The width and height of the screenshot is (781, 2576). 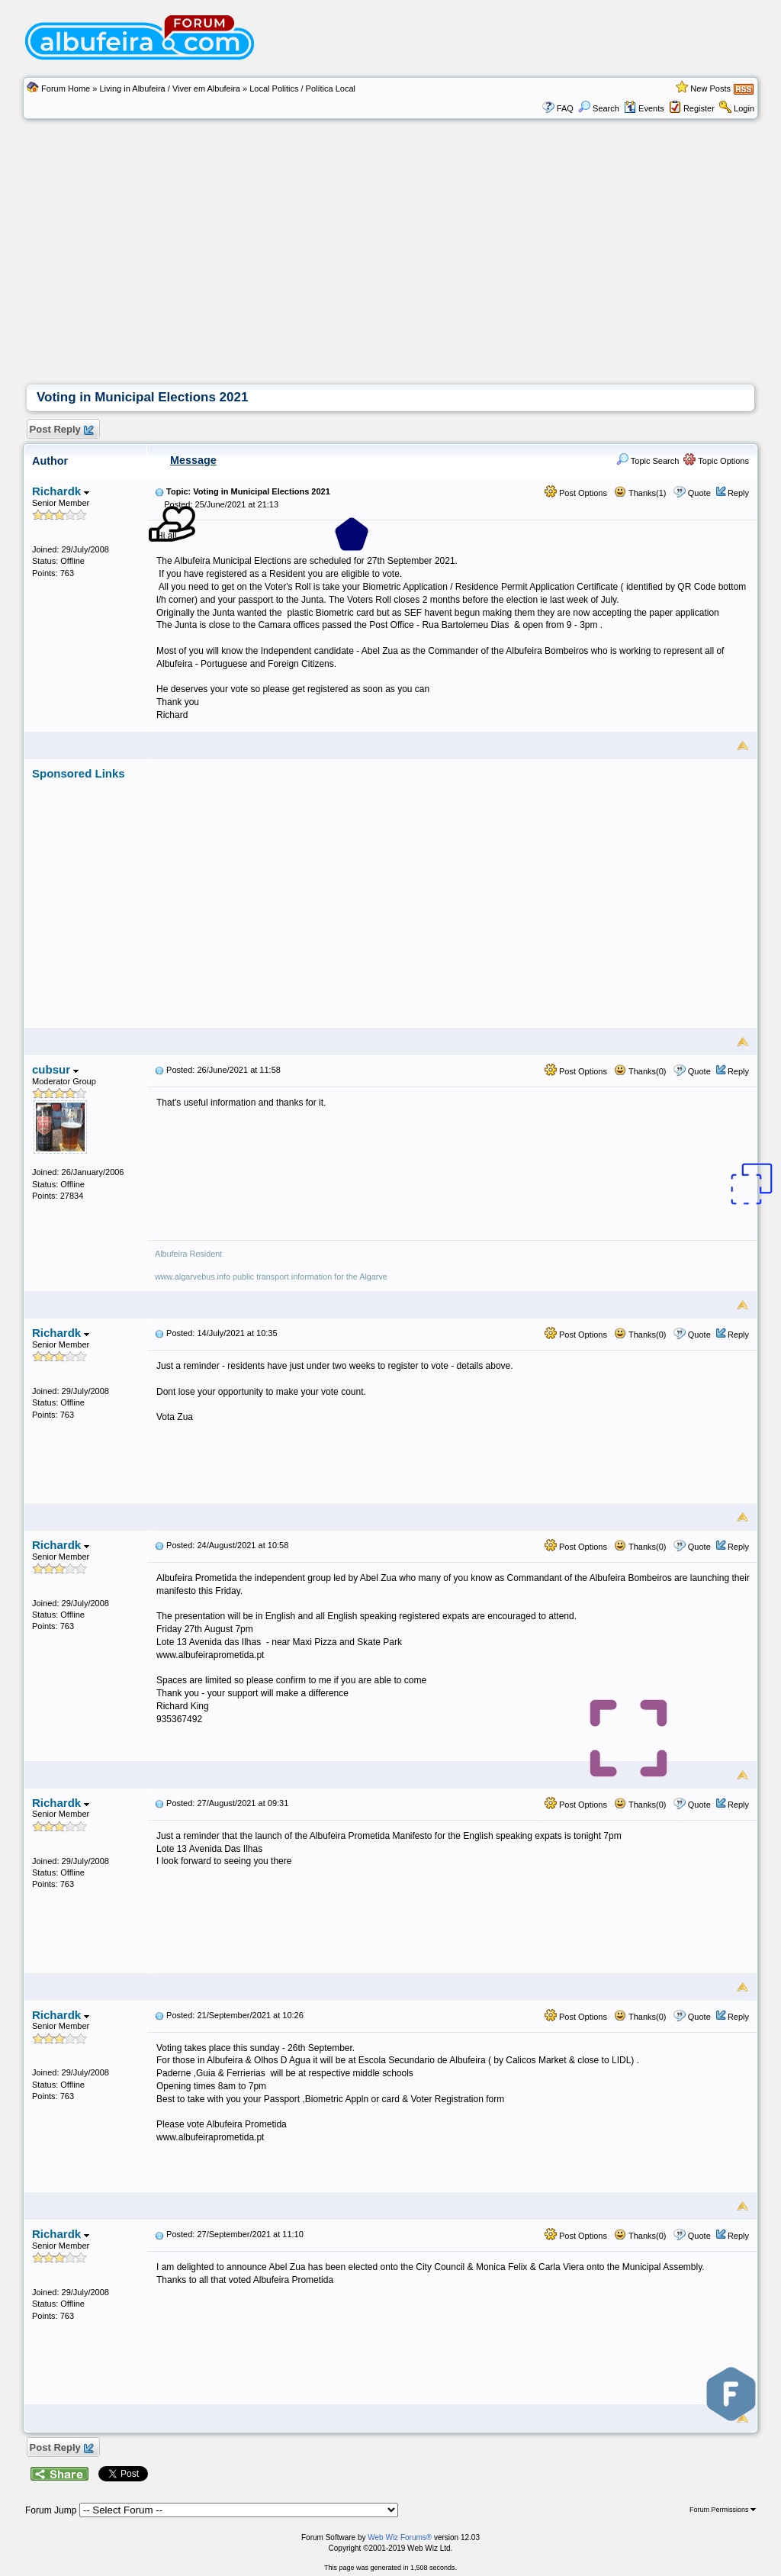 What do you see at coordinates (731, 2394) in the screenshot?
I see `indicates a file or item starting with the letter F` at bounding box center [731, 2394].